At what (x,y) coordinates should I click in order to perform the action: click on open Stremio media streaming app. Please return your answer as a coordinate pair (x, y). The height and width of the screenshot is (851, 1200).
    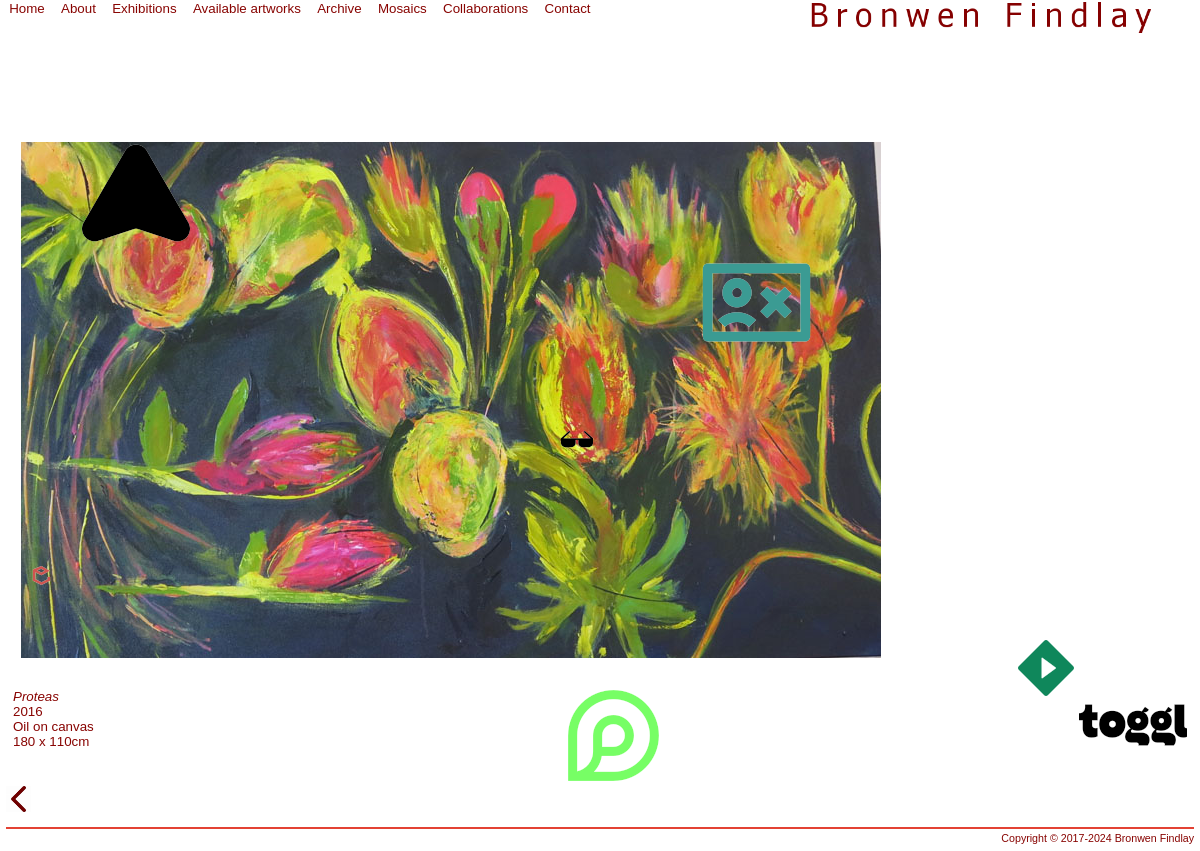
    Looking at the image, I should click on (1046, 668).